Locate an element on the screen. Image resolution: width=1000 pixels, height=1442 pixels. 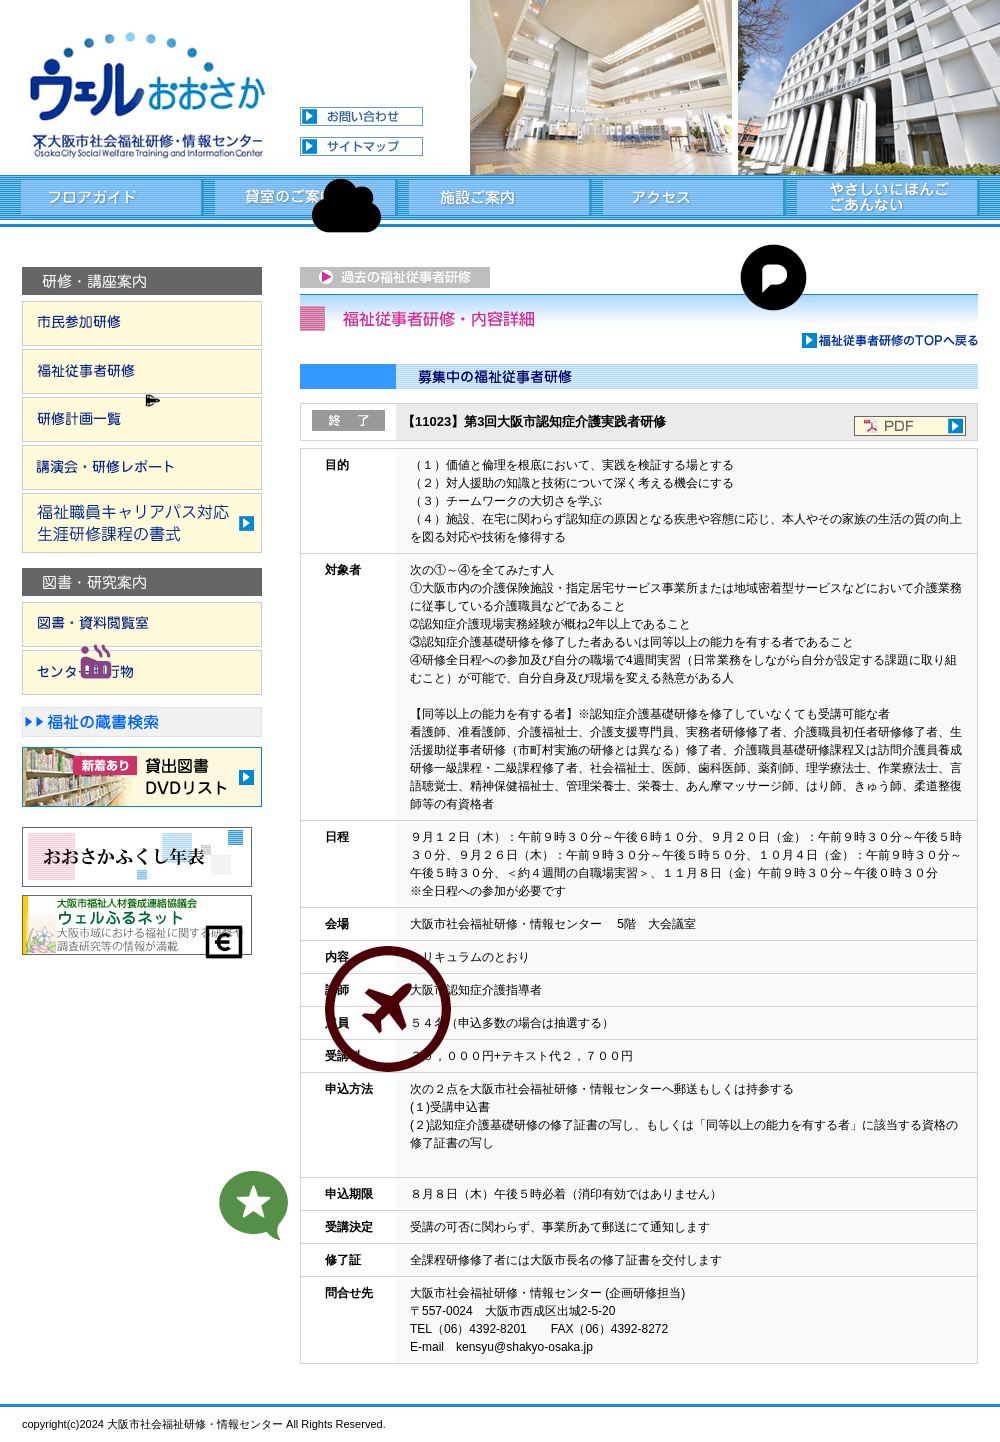
open the pixelfed app is located at coordinates (773, 277).